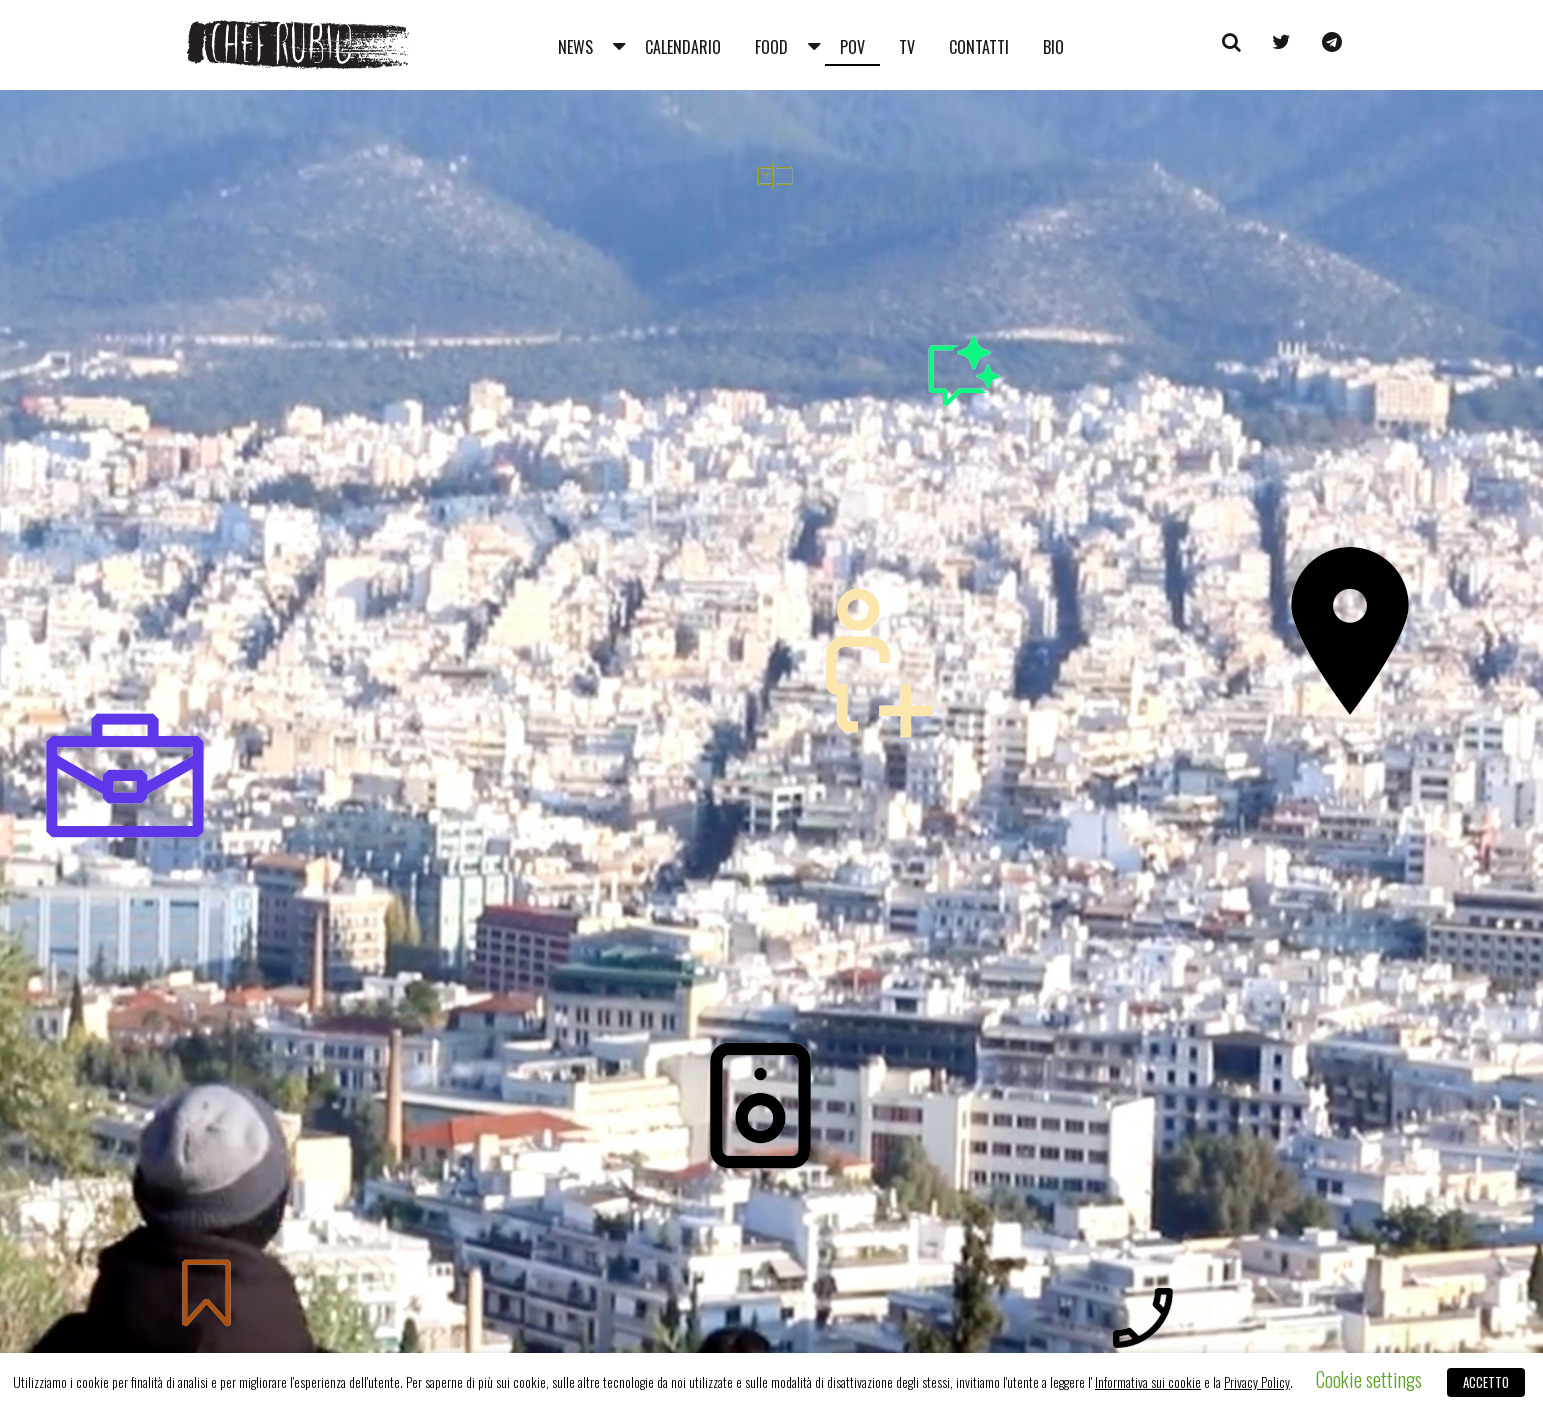 The width and height of the screenshot is (1543, 1412). Describe the element at coordinates (760, 1105) in the screenshot. I see `adjust speaker or audio output settings` at that location.